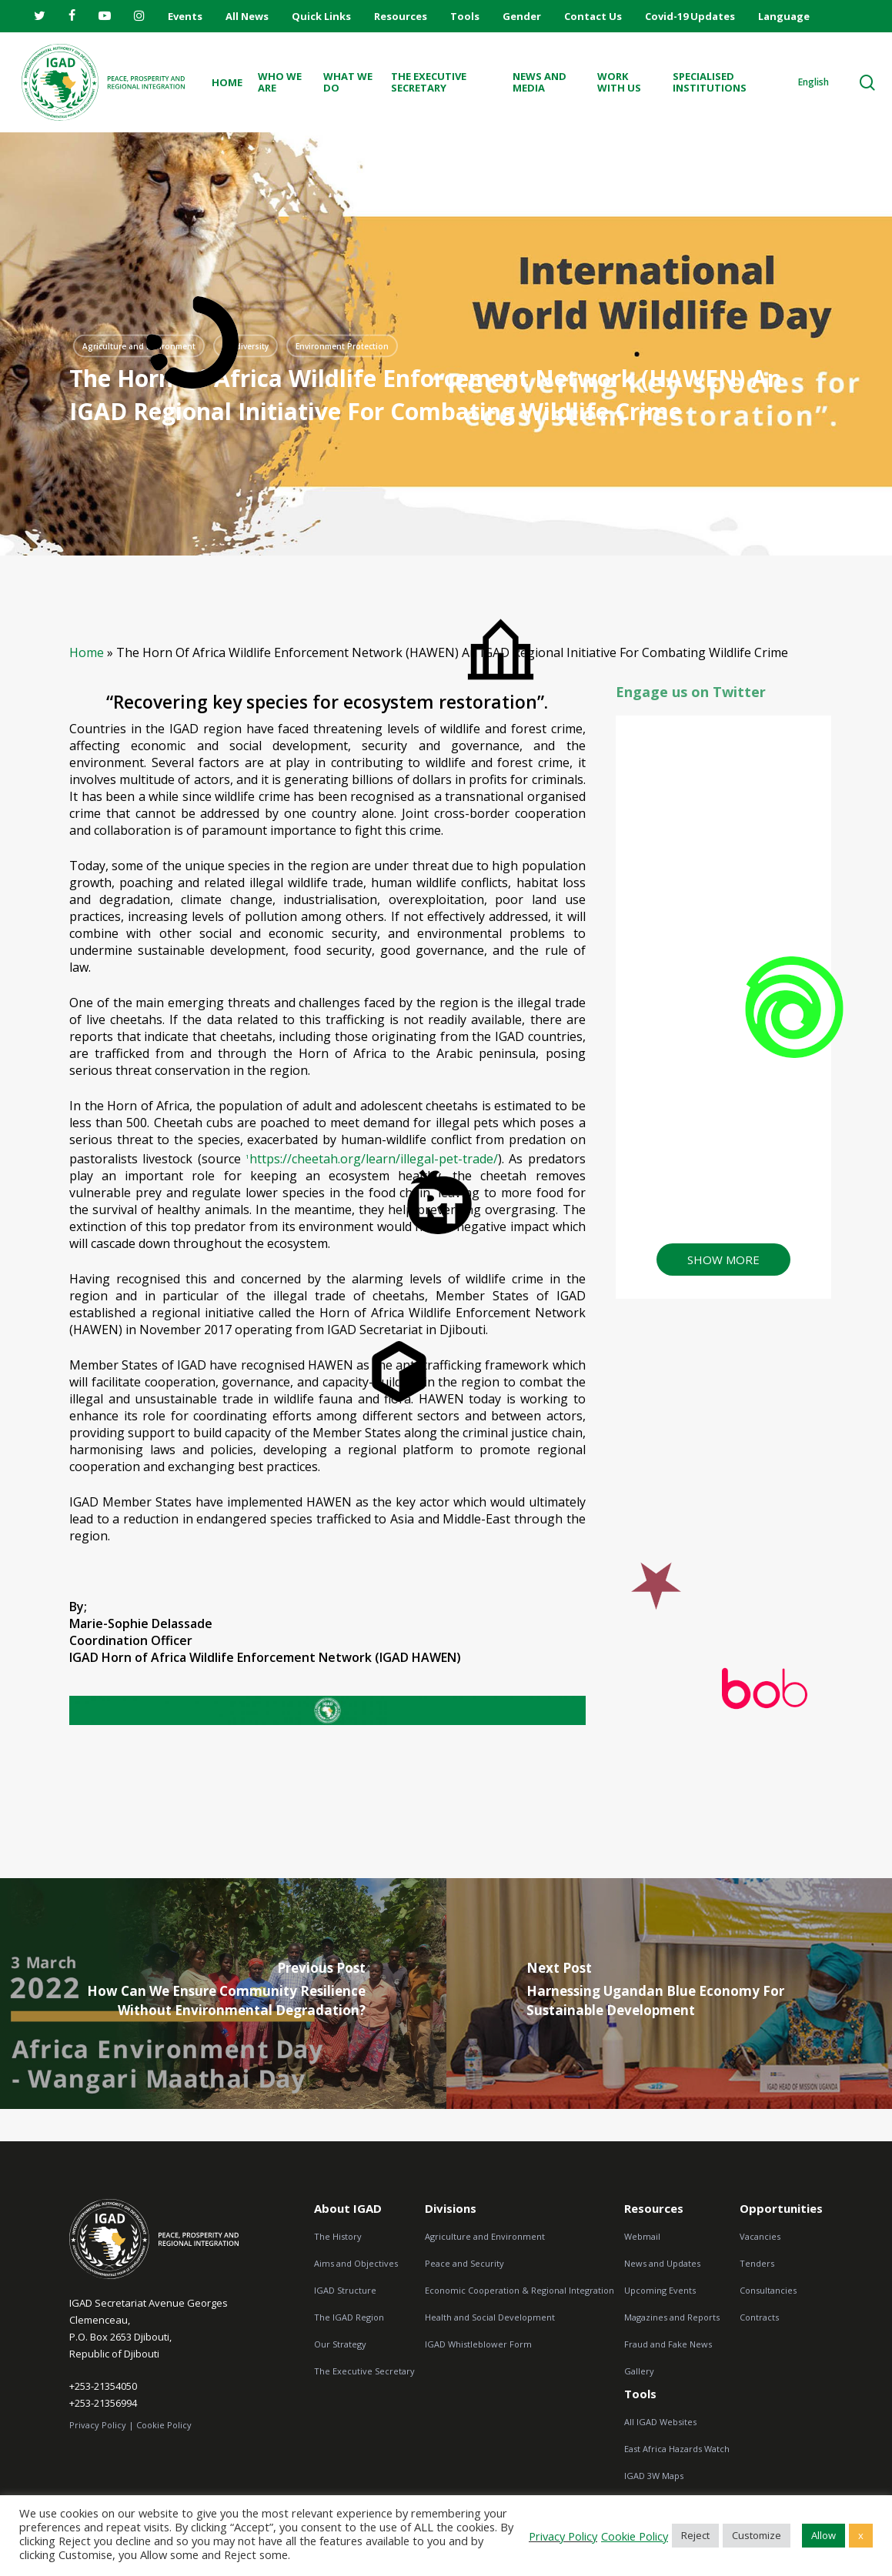 Image resolution: width=892 pixels, height=2576 pixels. I want to click on visit rotten tomatoes website, so click(439, 1202).